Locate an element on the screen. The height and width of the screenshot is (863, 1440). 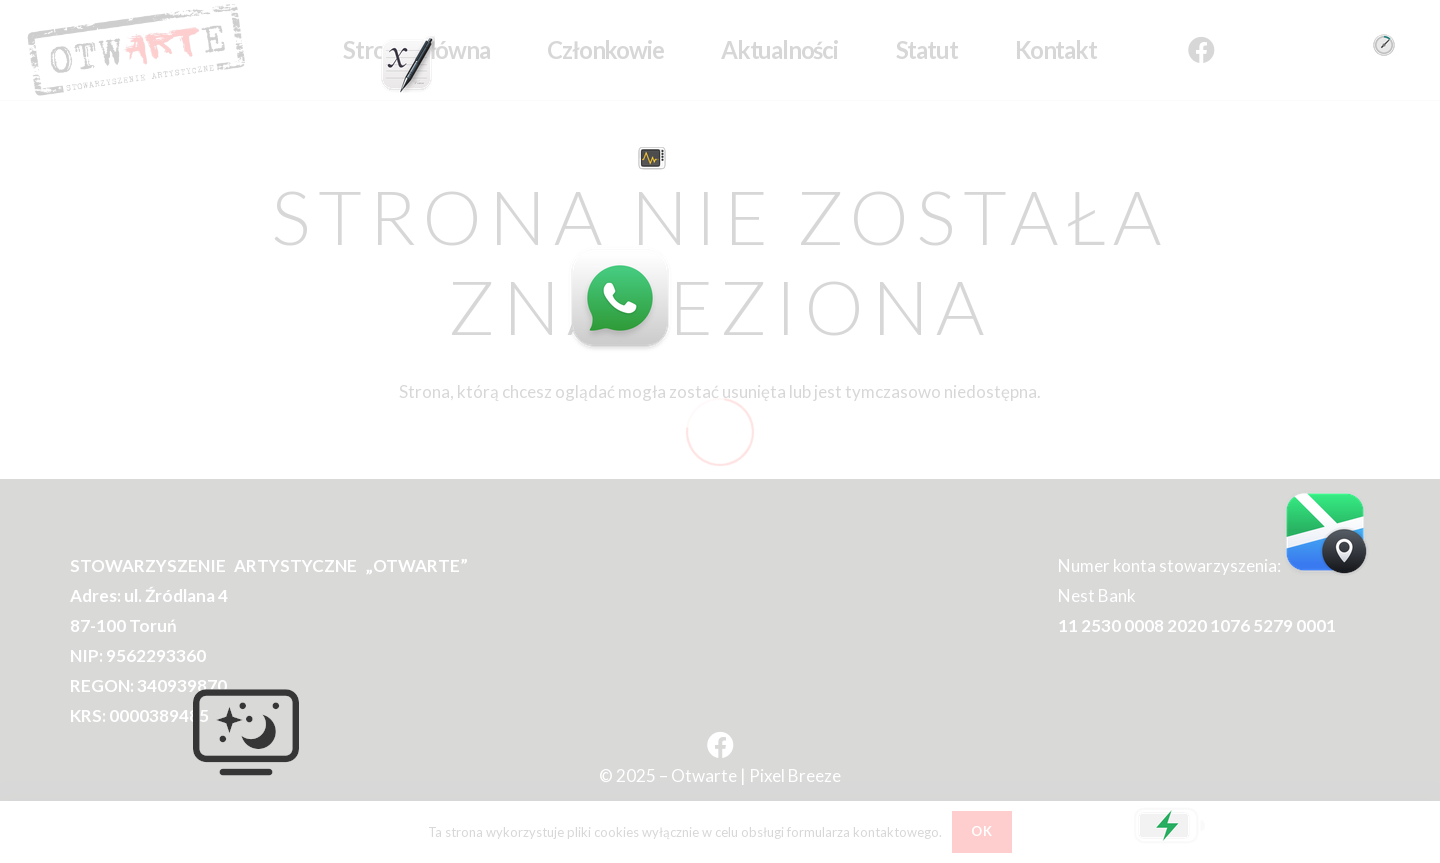
indicates battery is charging at 90% is located at coordinates (1169, 825).